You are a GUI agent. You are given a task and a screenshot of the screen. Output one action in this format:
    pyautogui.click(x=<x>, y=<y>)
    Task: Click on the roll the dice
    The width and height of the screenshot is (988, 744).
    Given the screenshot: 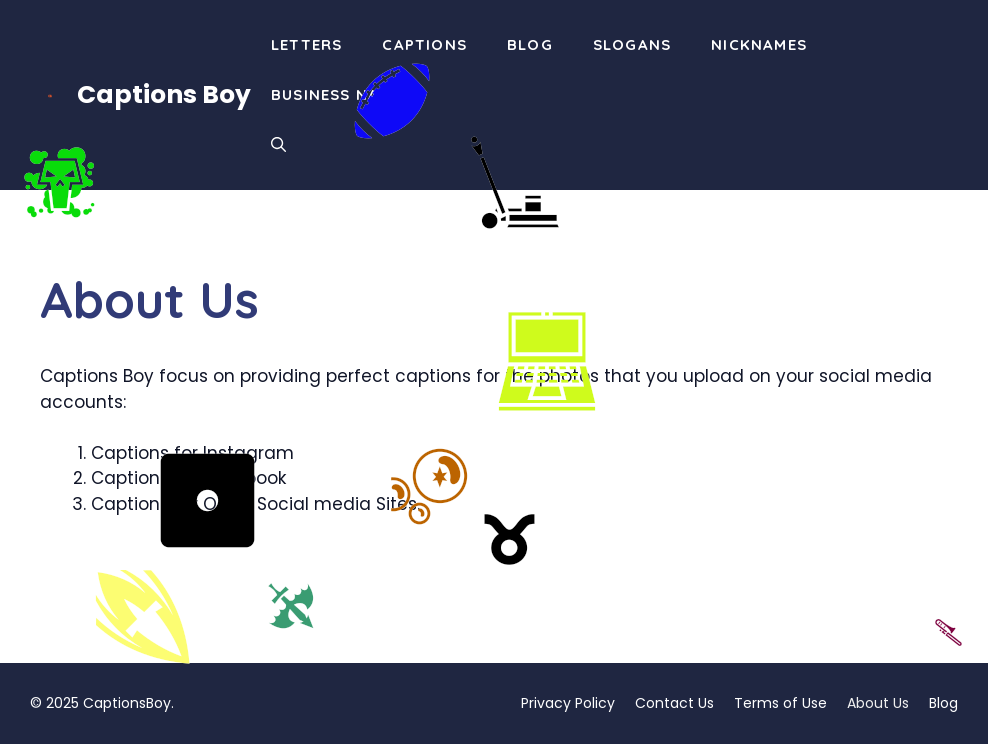 What is the action you would take?
    pyautogui.click(x=207, y=500)
    